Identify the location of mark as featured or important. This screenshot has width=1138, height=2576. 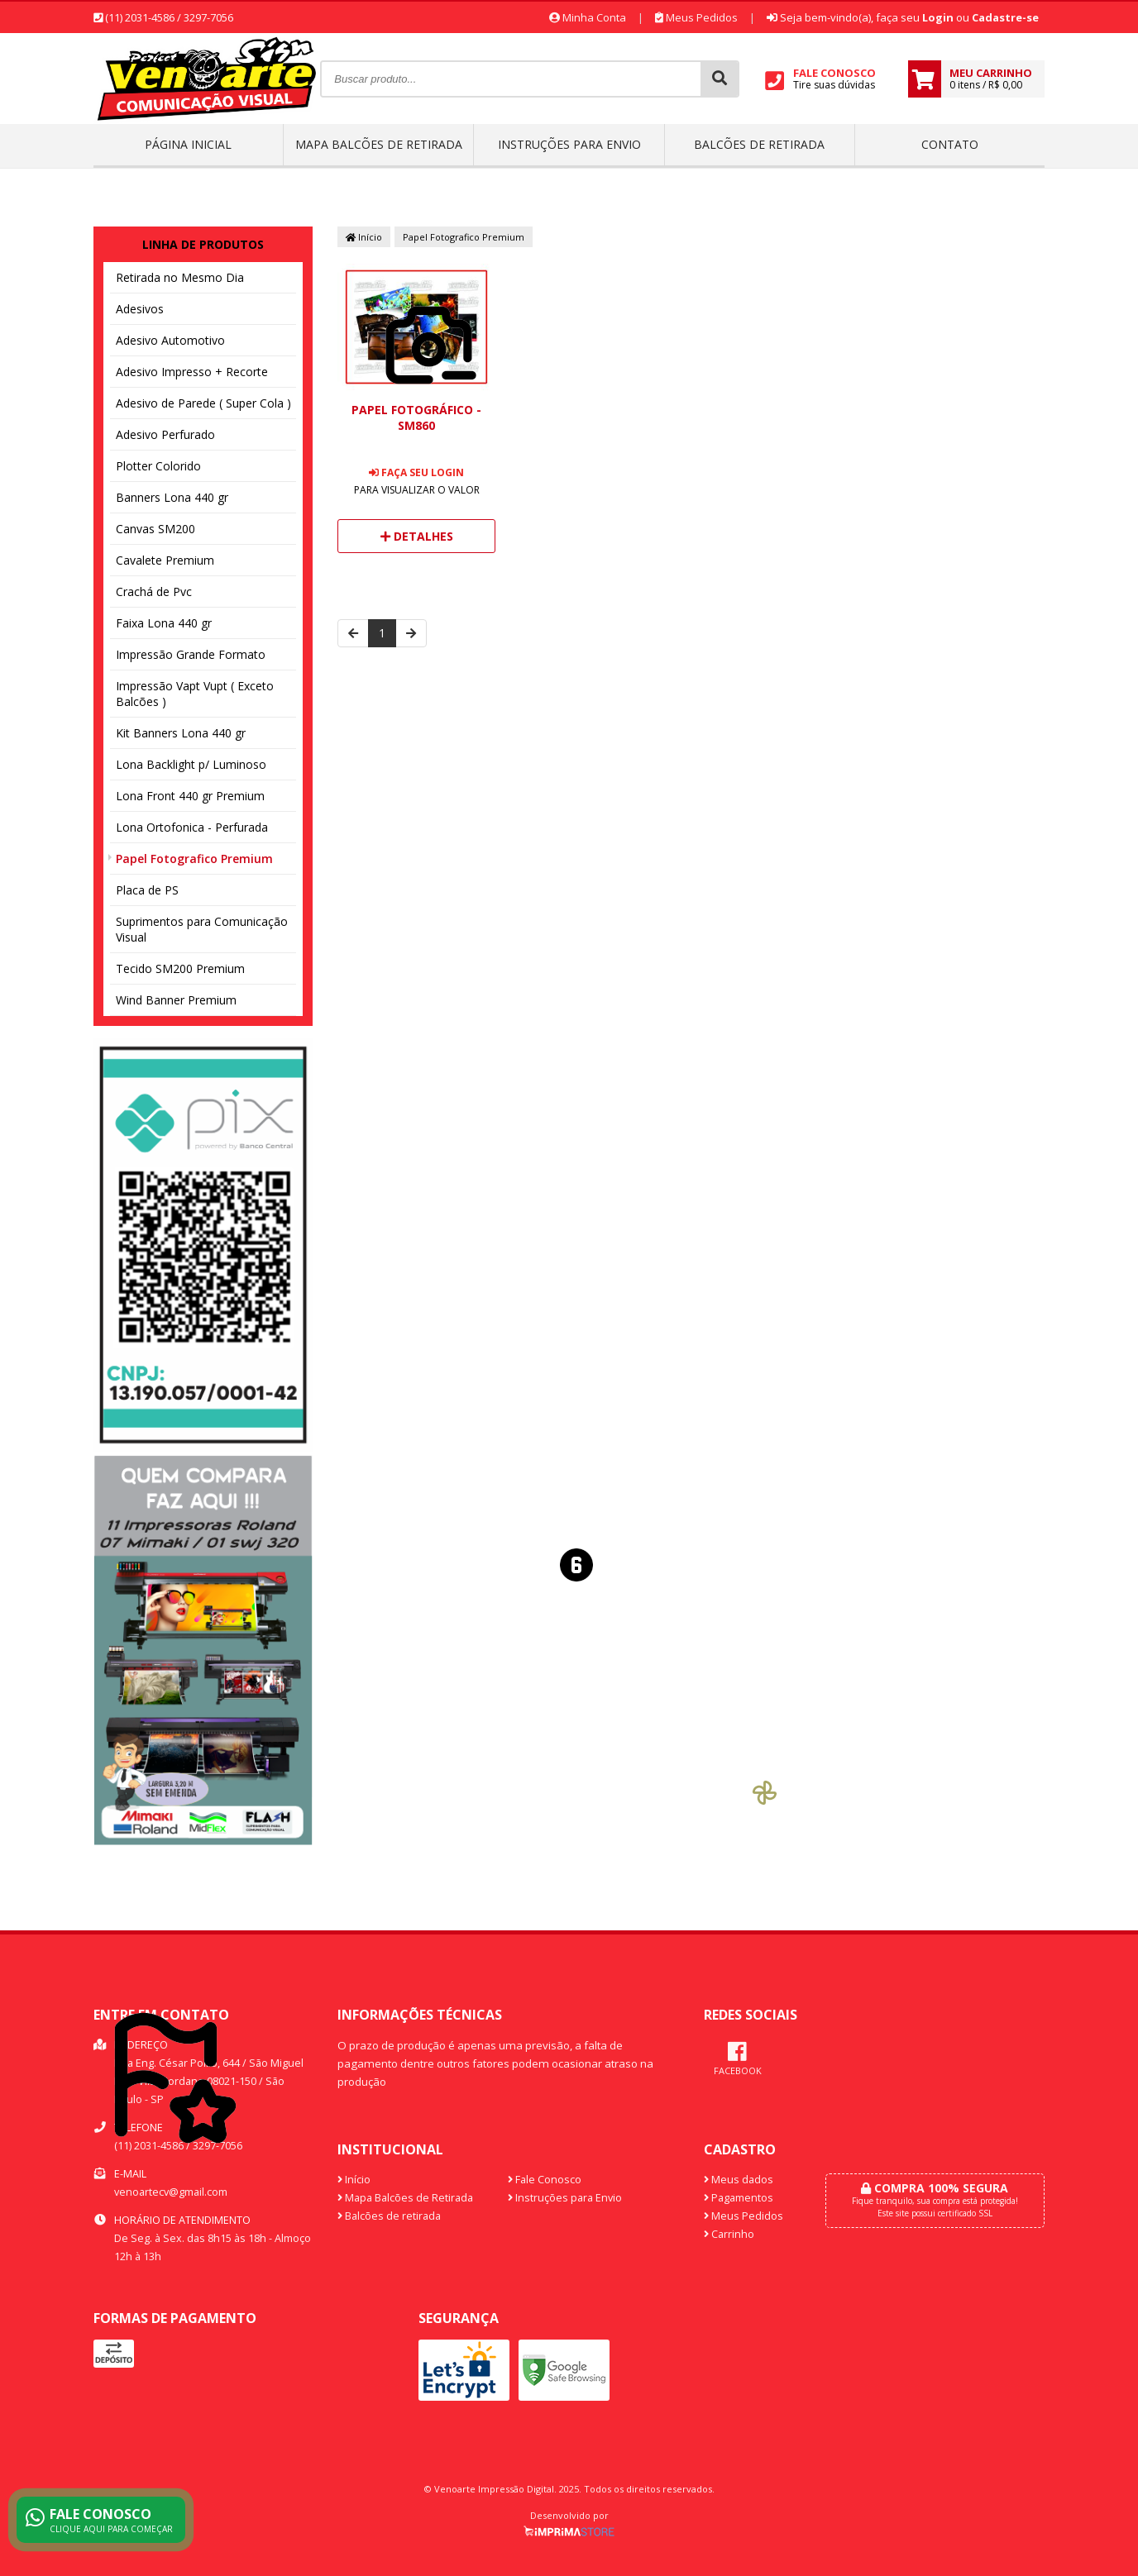
(165, 2073).